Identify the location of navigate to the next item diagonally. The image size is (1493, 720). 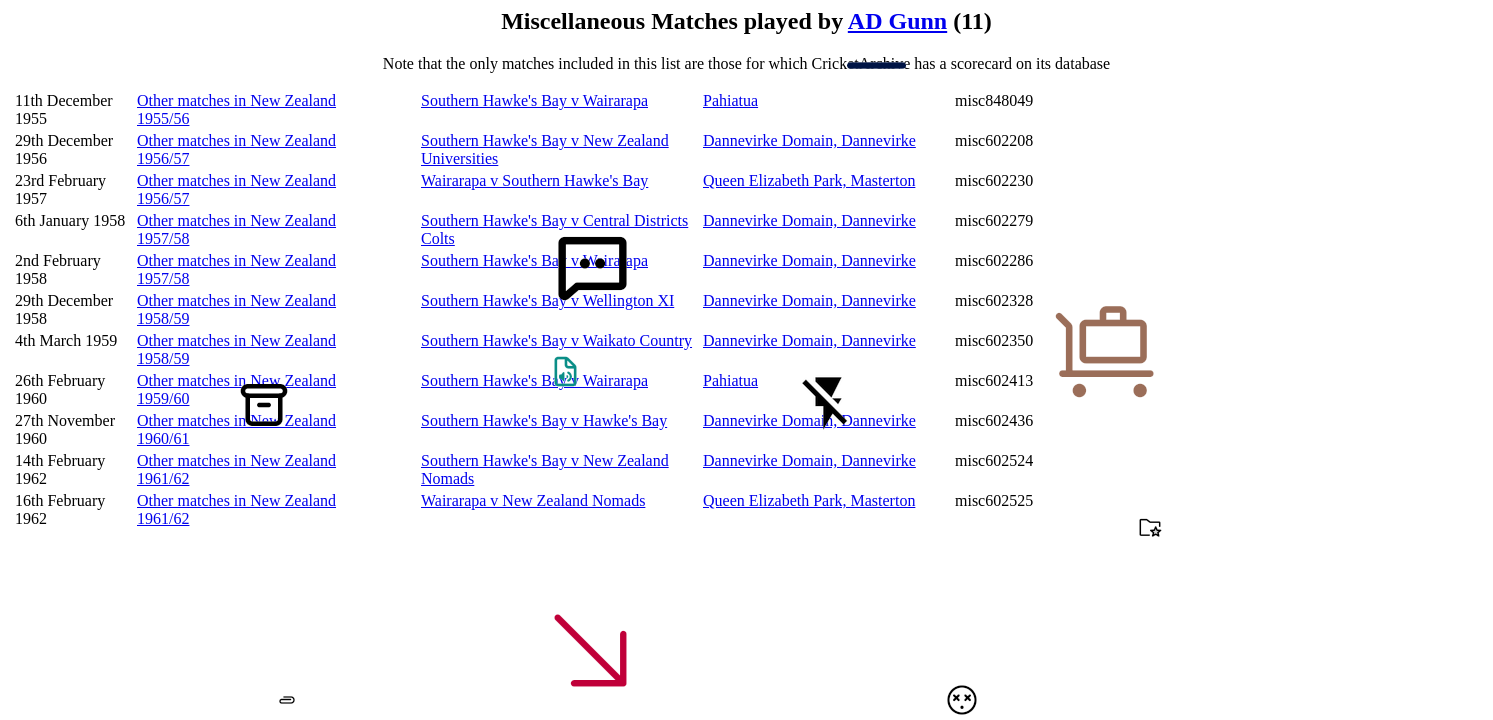
(590, 650).